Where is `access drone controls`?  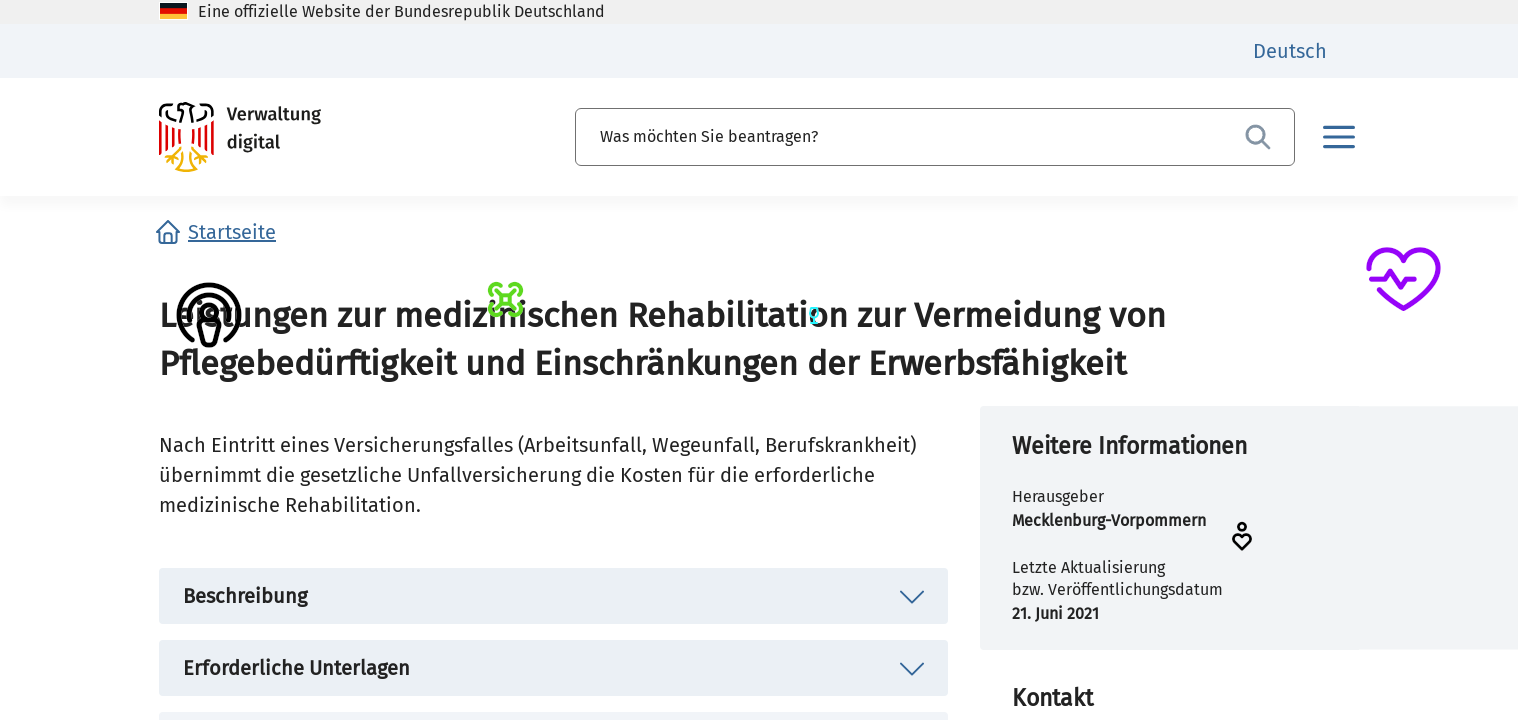
access drone controls is located at coordinates (505, 299).